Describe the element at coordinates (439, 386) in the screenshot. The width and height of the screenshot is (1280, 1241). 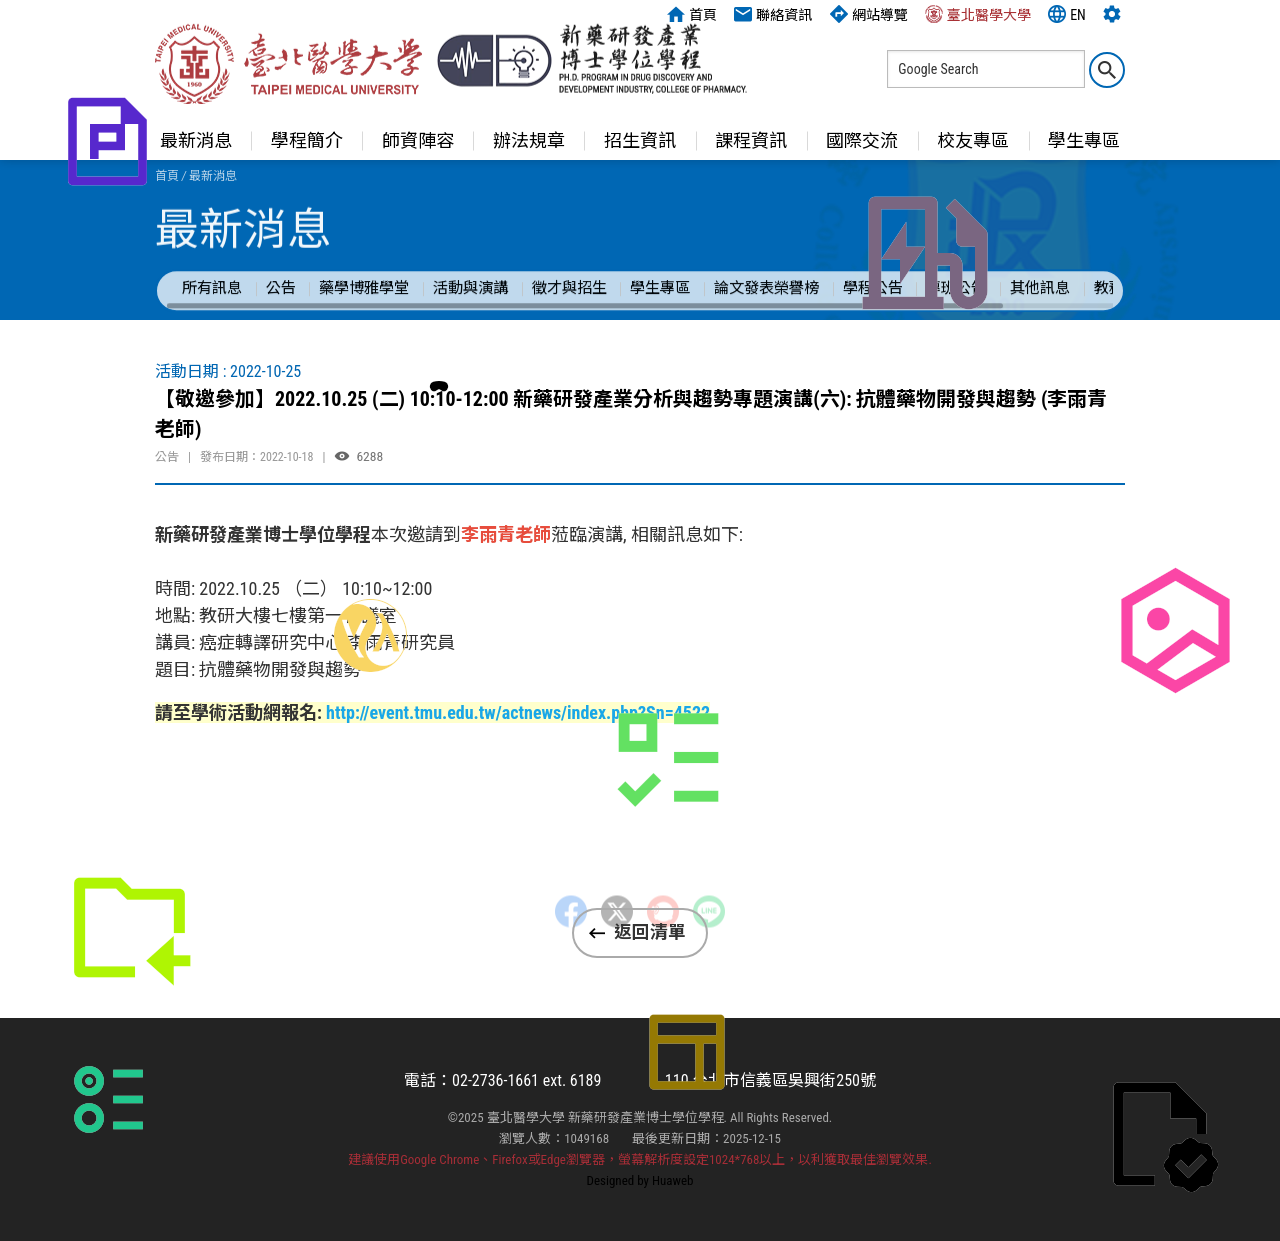
I see `access virtual reality or immersive mode` at that location.